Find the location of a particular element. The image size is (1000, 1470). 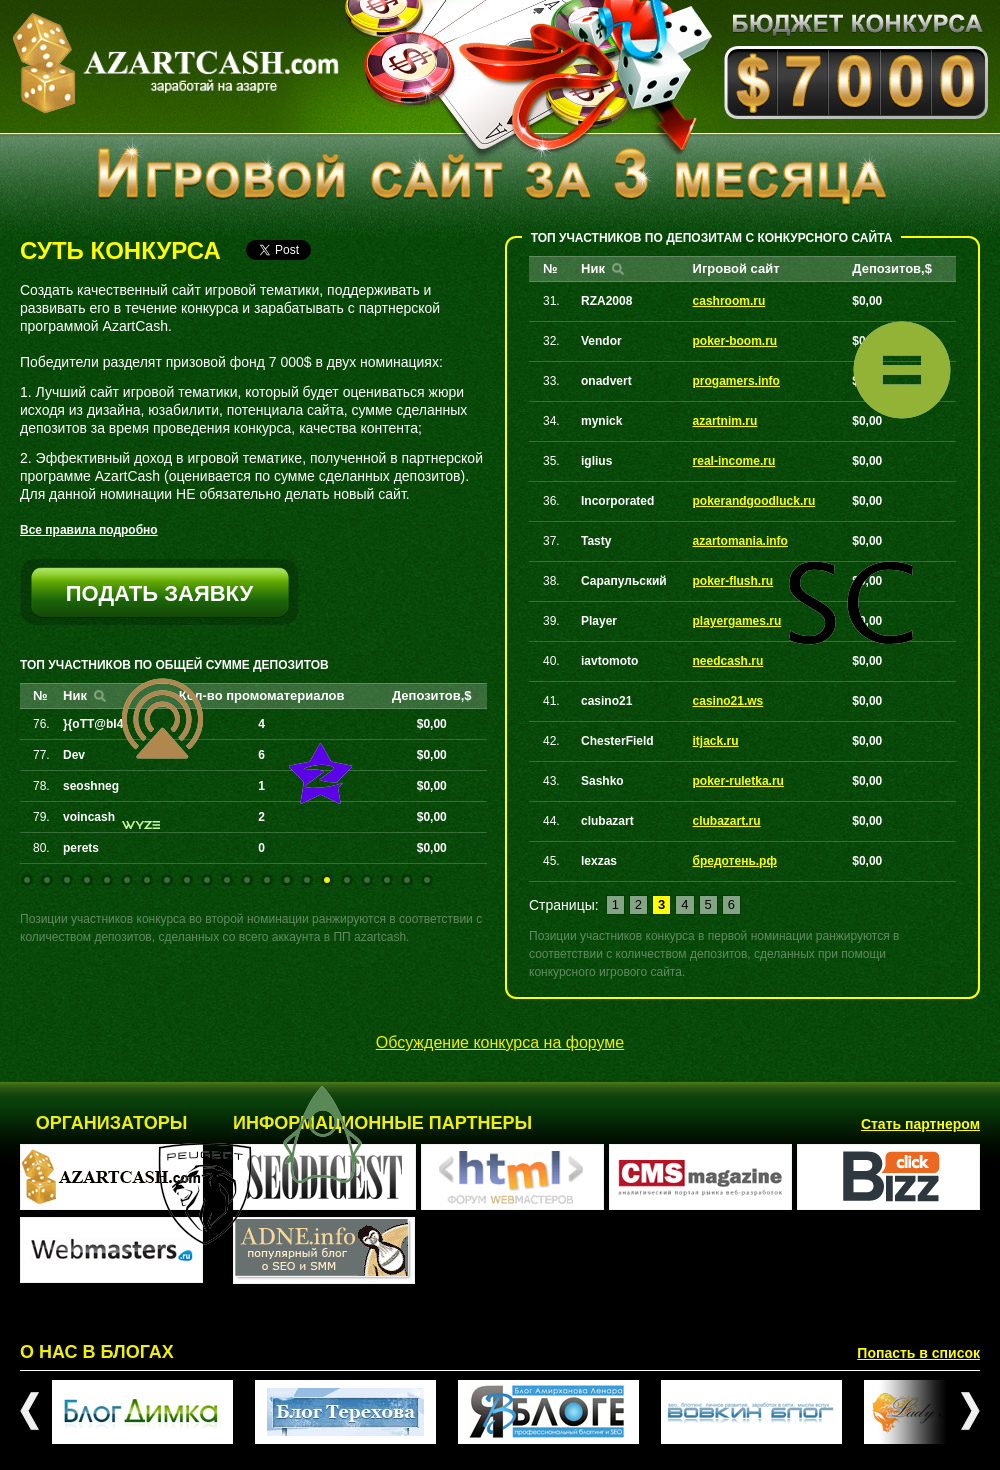

open the Wyze smart home app is located at coordinates (141, 825).